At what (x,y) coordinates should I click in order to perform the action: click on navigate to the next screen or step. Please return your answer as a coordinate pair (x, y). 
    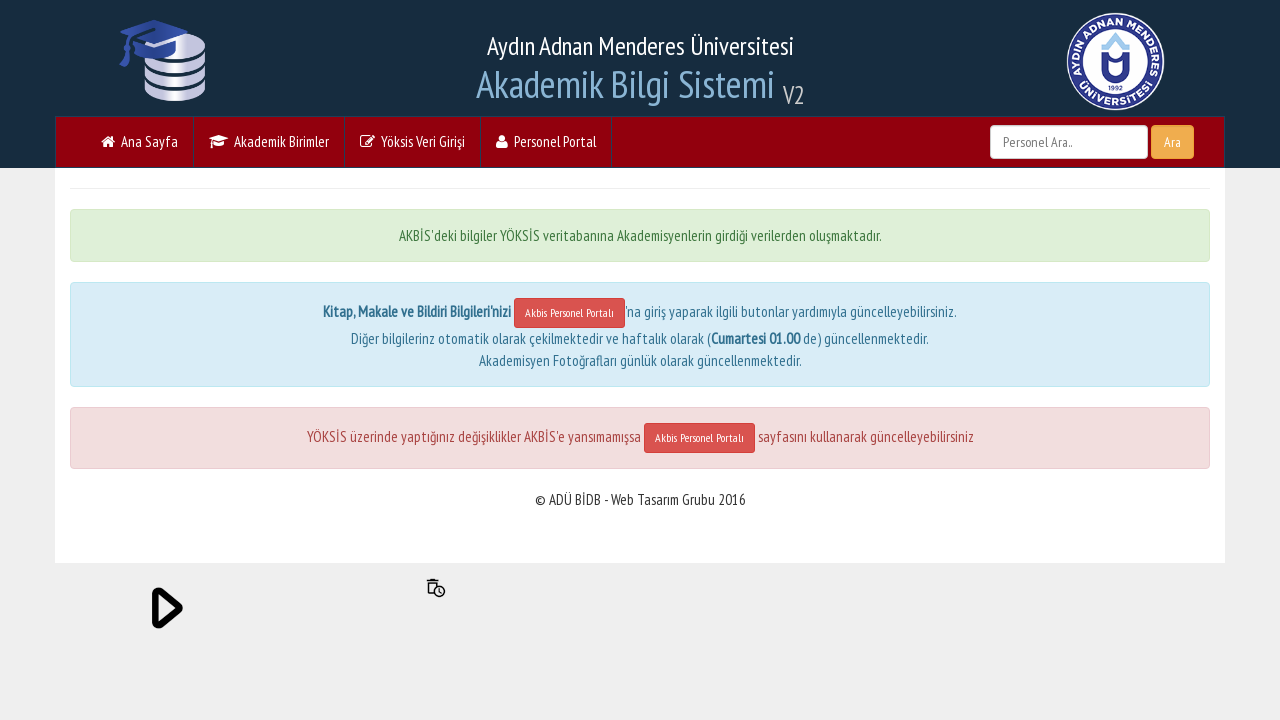
    Looking at the image, I should click on (164, 608).